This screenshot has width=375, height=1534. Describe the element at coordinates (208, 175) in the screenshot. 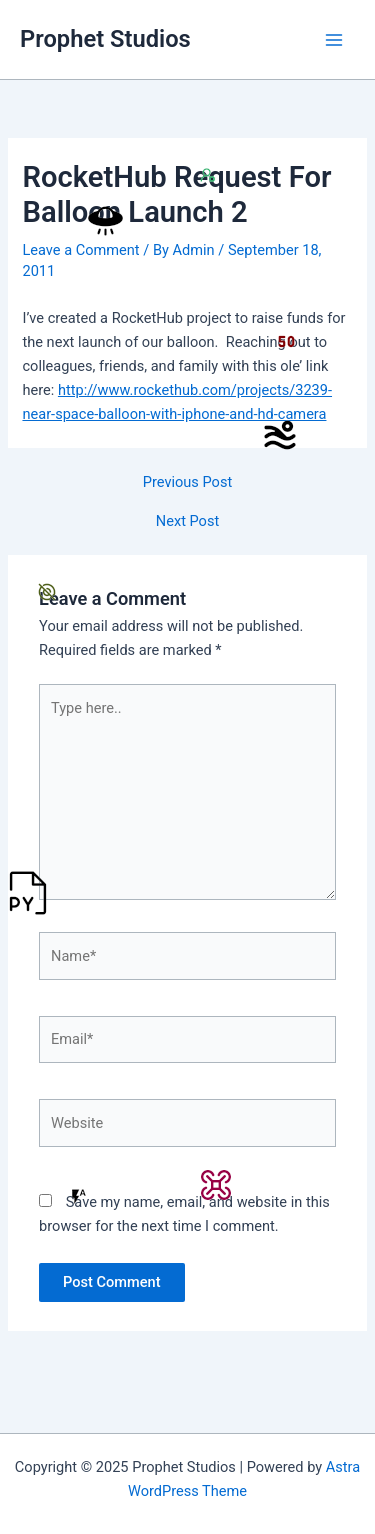

I see `access user account settings` at that location.